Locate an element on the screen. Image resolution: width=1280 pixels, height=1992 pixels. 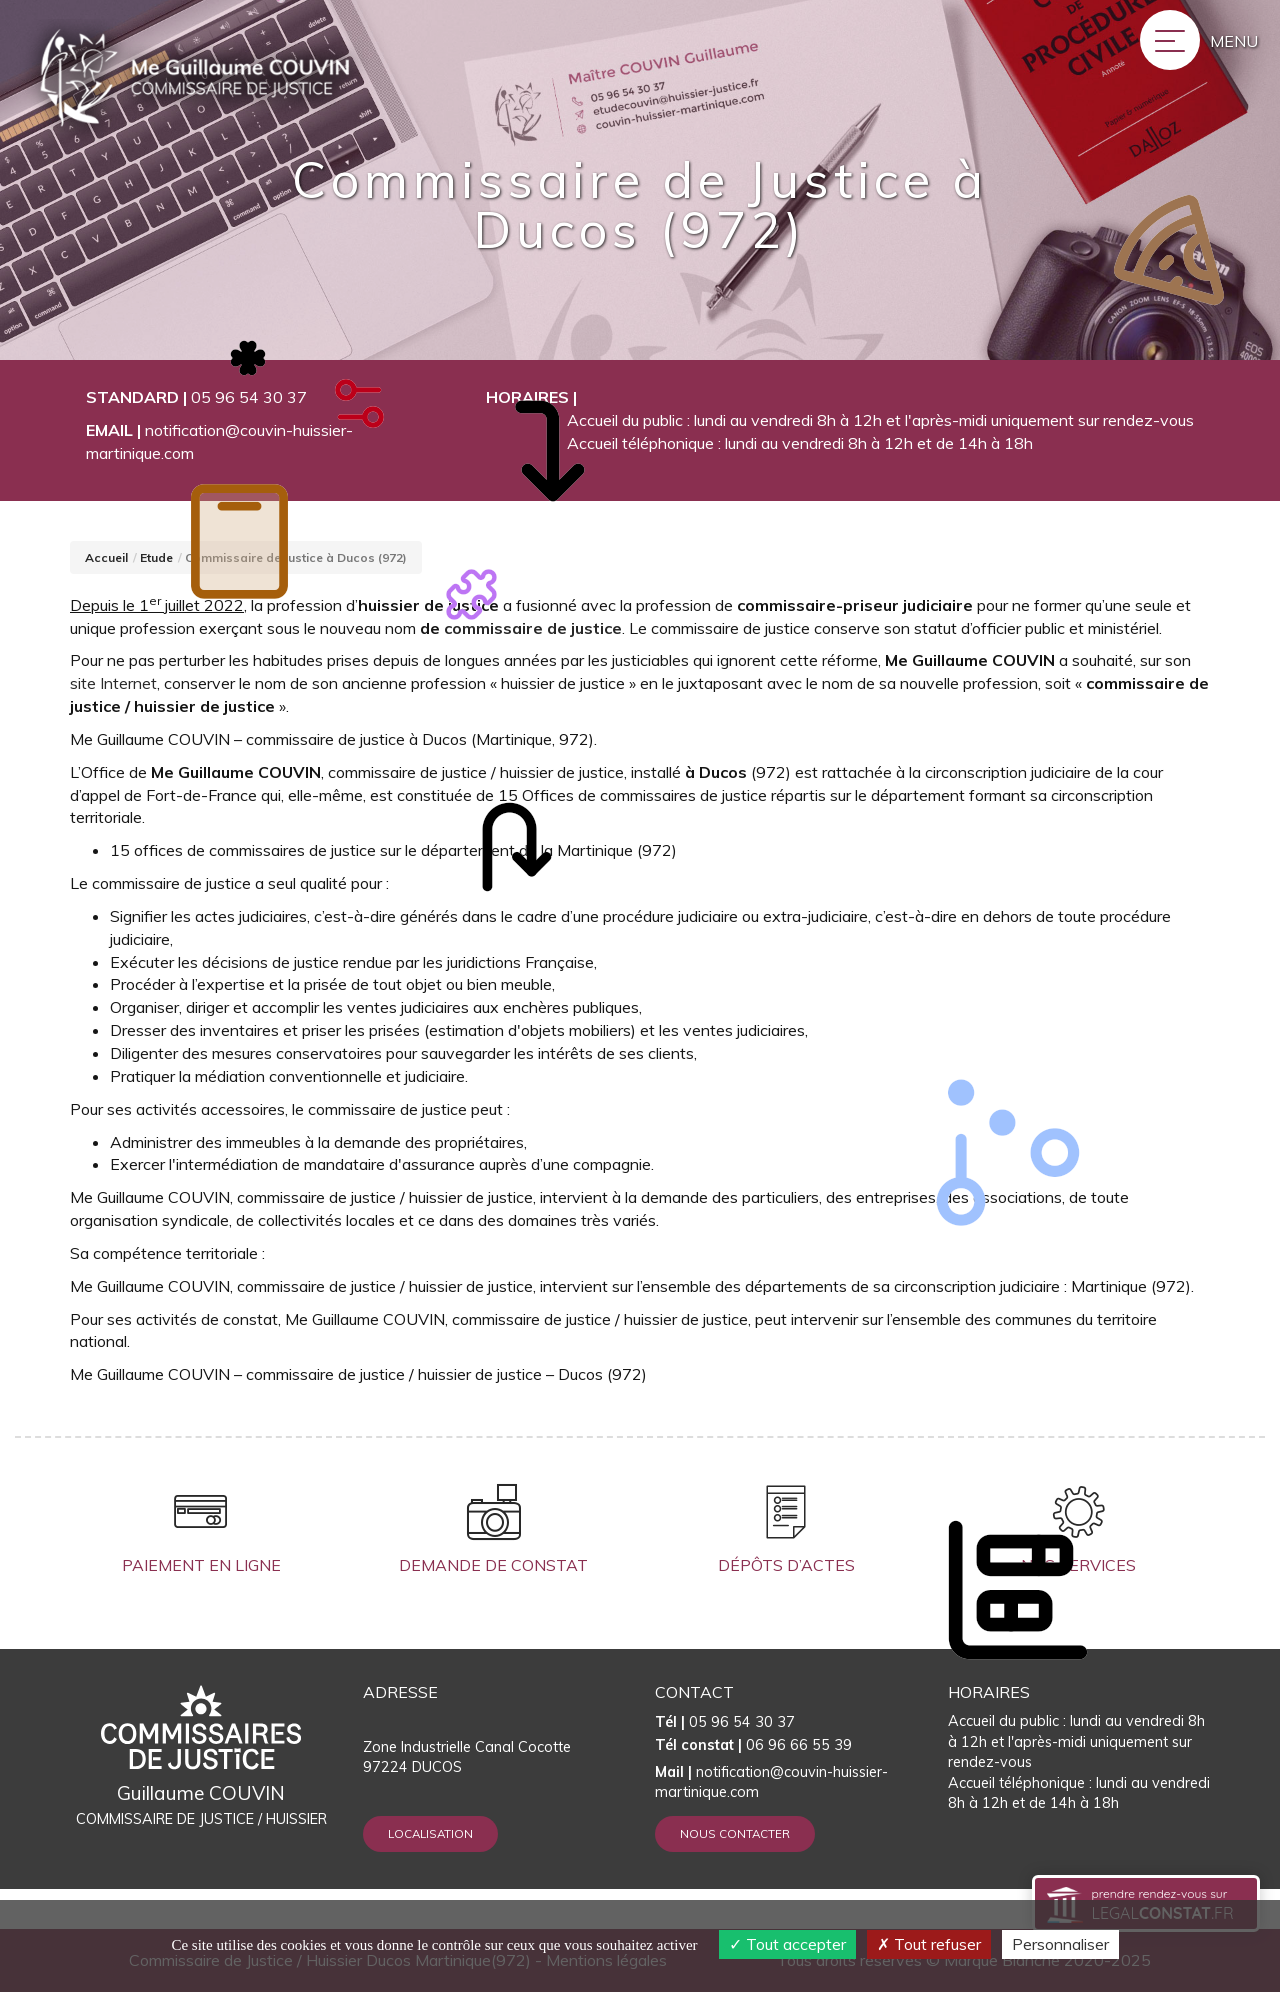
view the merge queue for pending pull requests is located at coordinates (1008, 1147).